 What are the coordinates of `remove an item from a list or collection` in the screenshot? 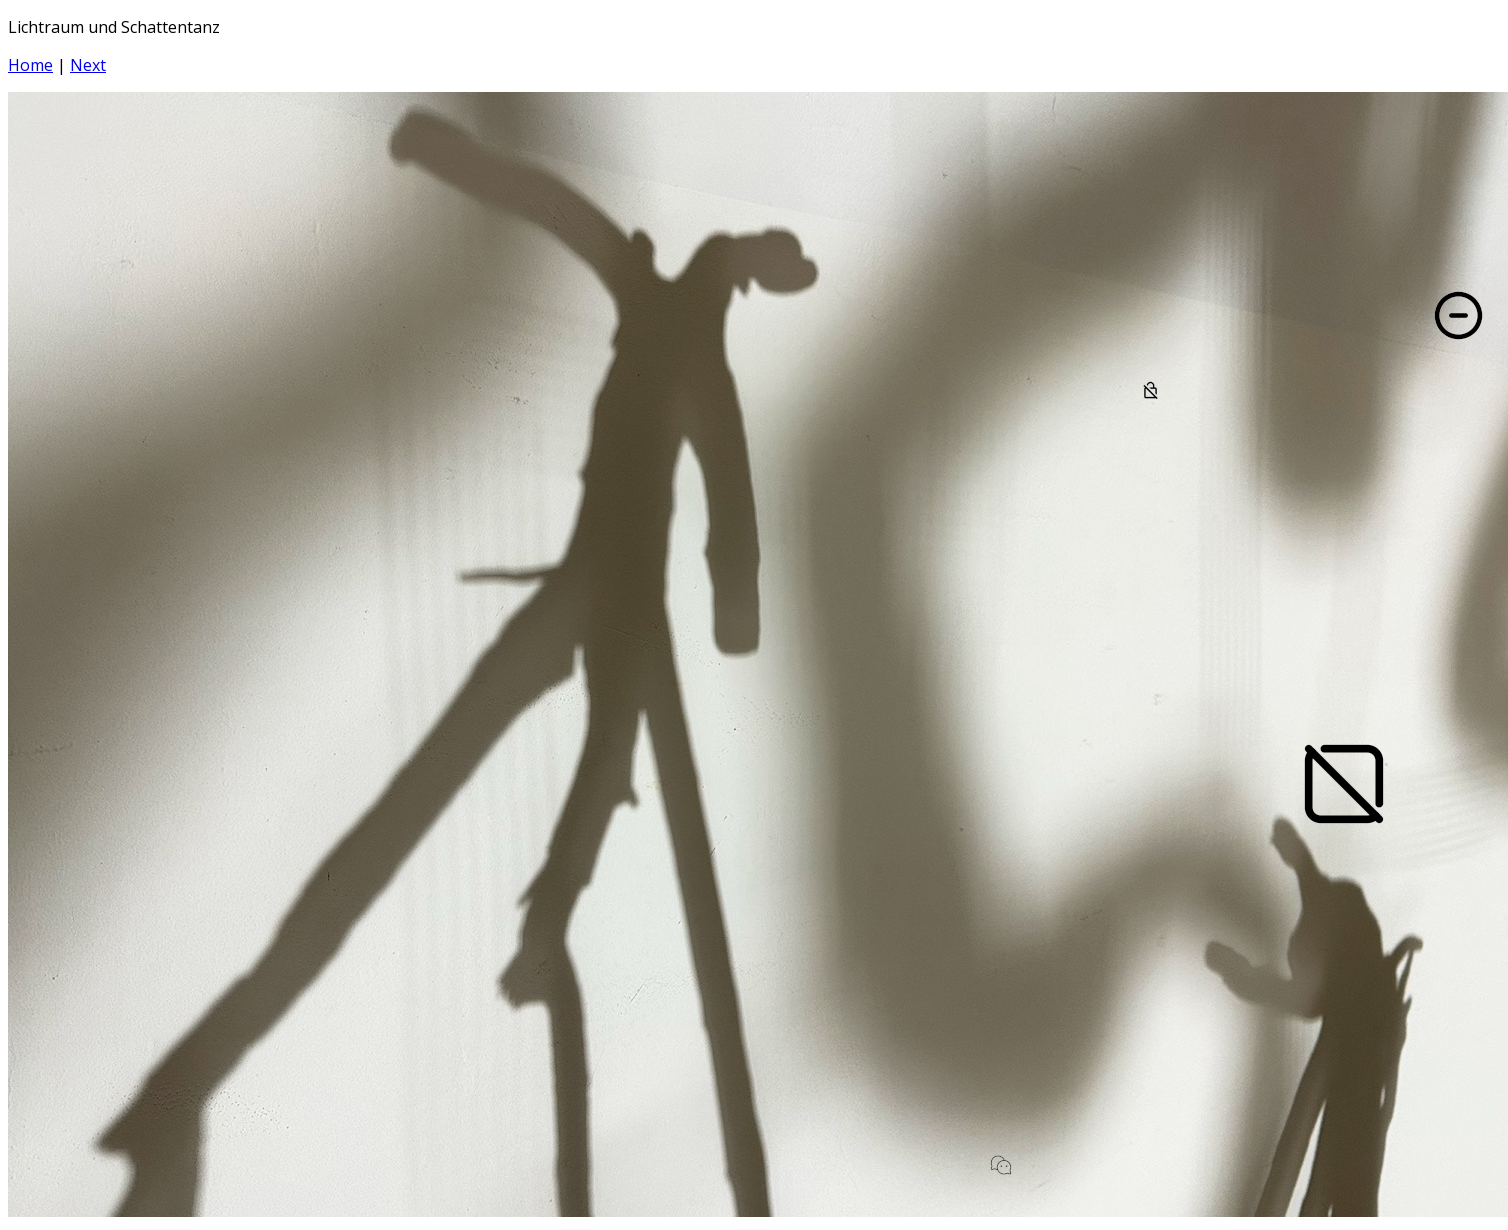 It's located at (1458, 315).